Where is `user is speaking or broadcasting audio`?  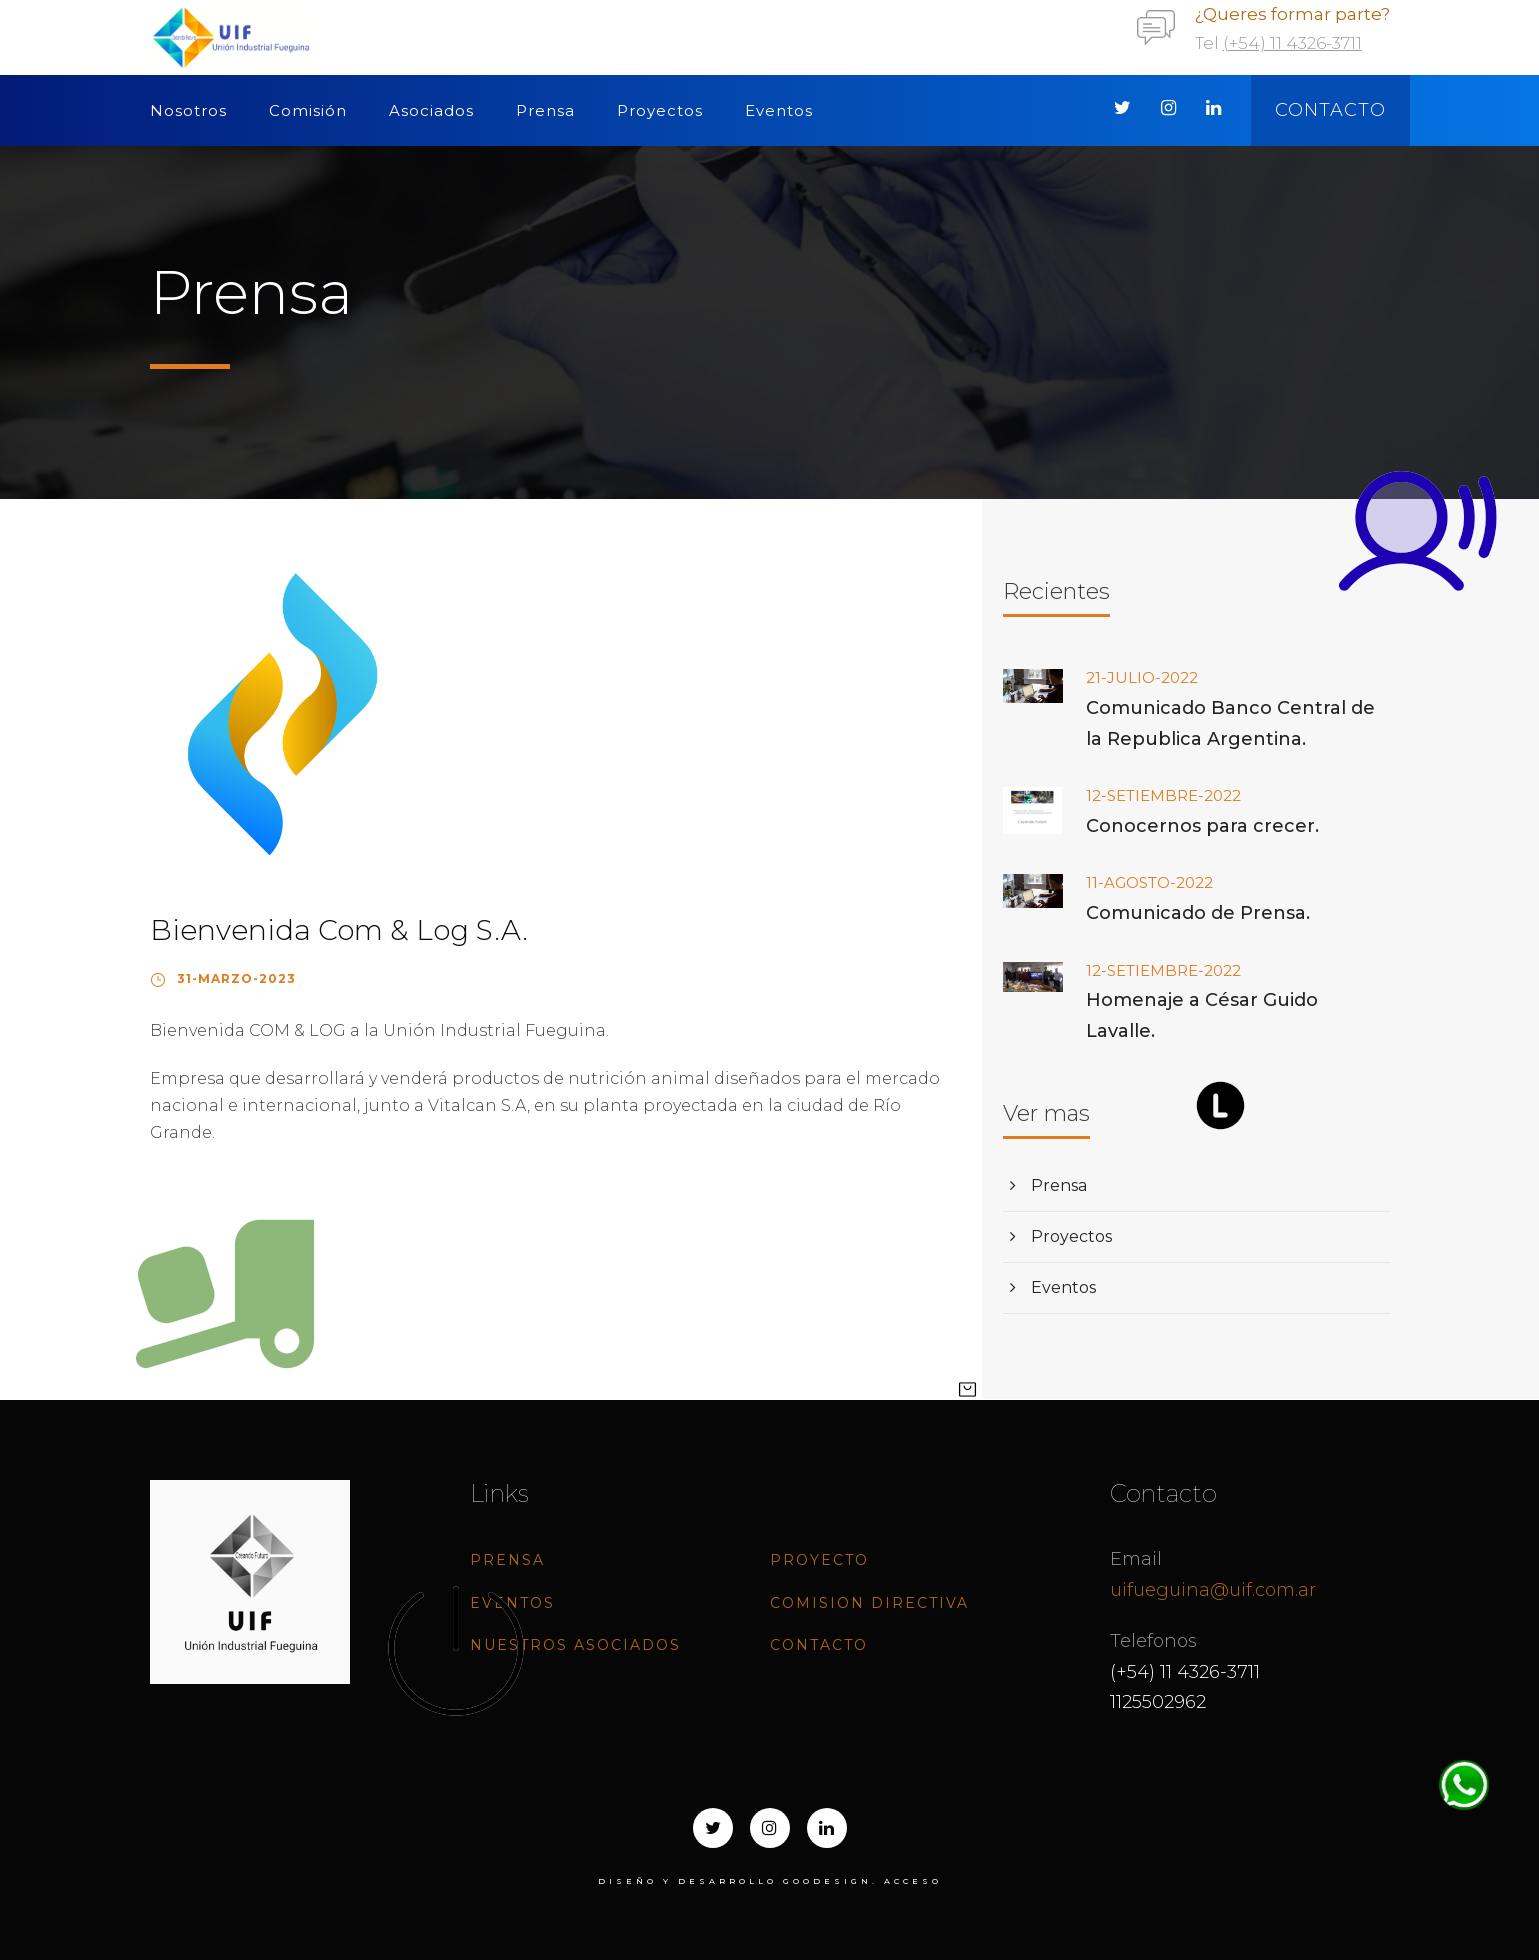
user is speaking or broadcasting audio is located at coordinates (1415, 531).